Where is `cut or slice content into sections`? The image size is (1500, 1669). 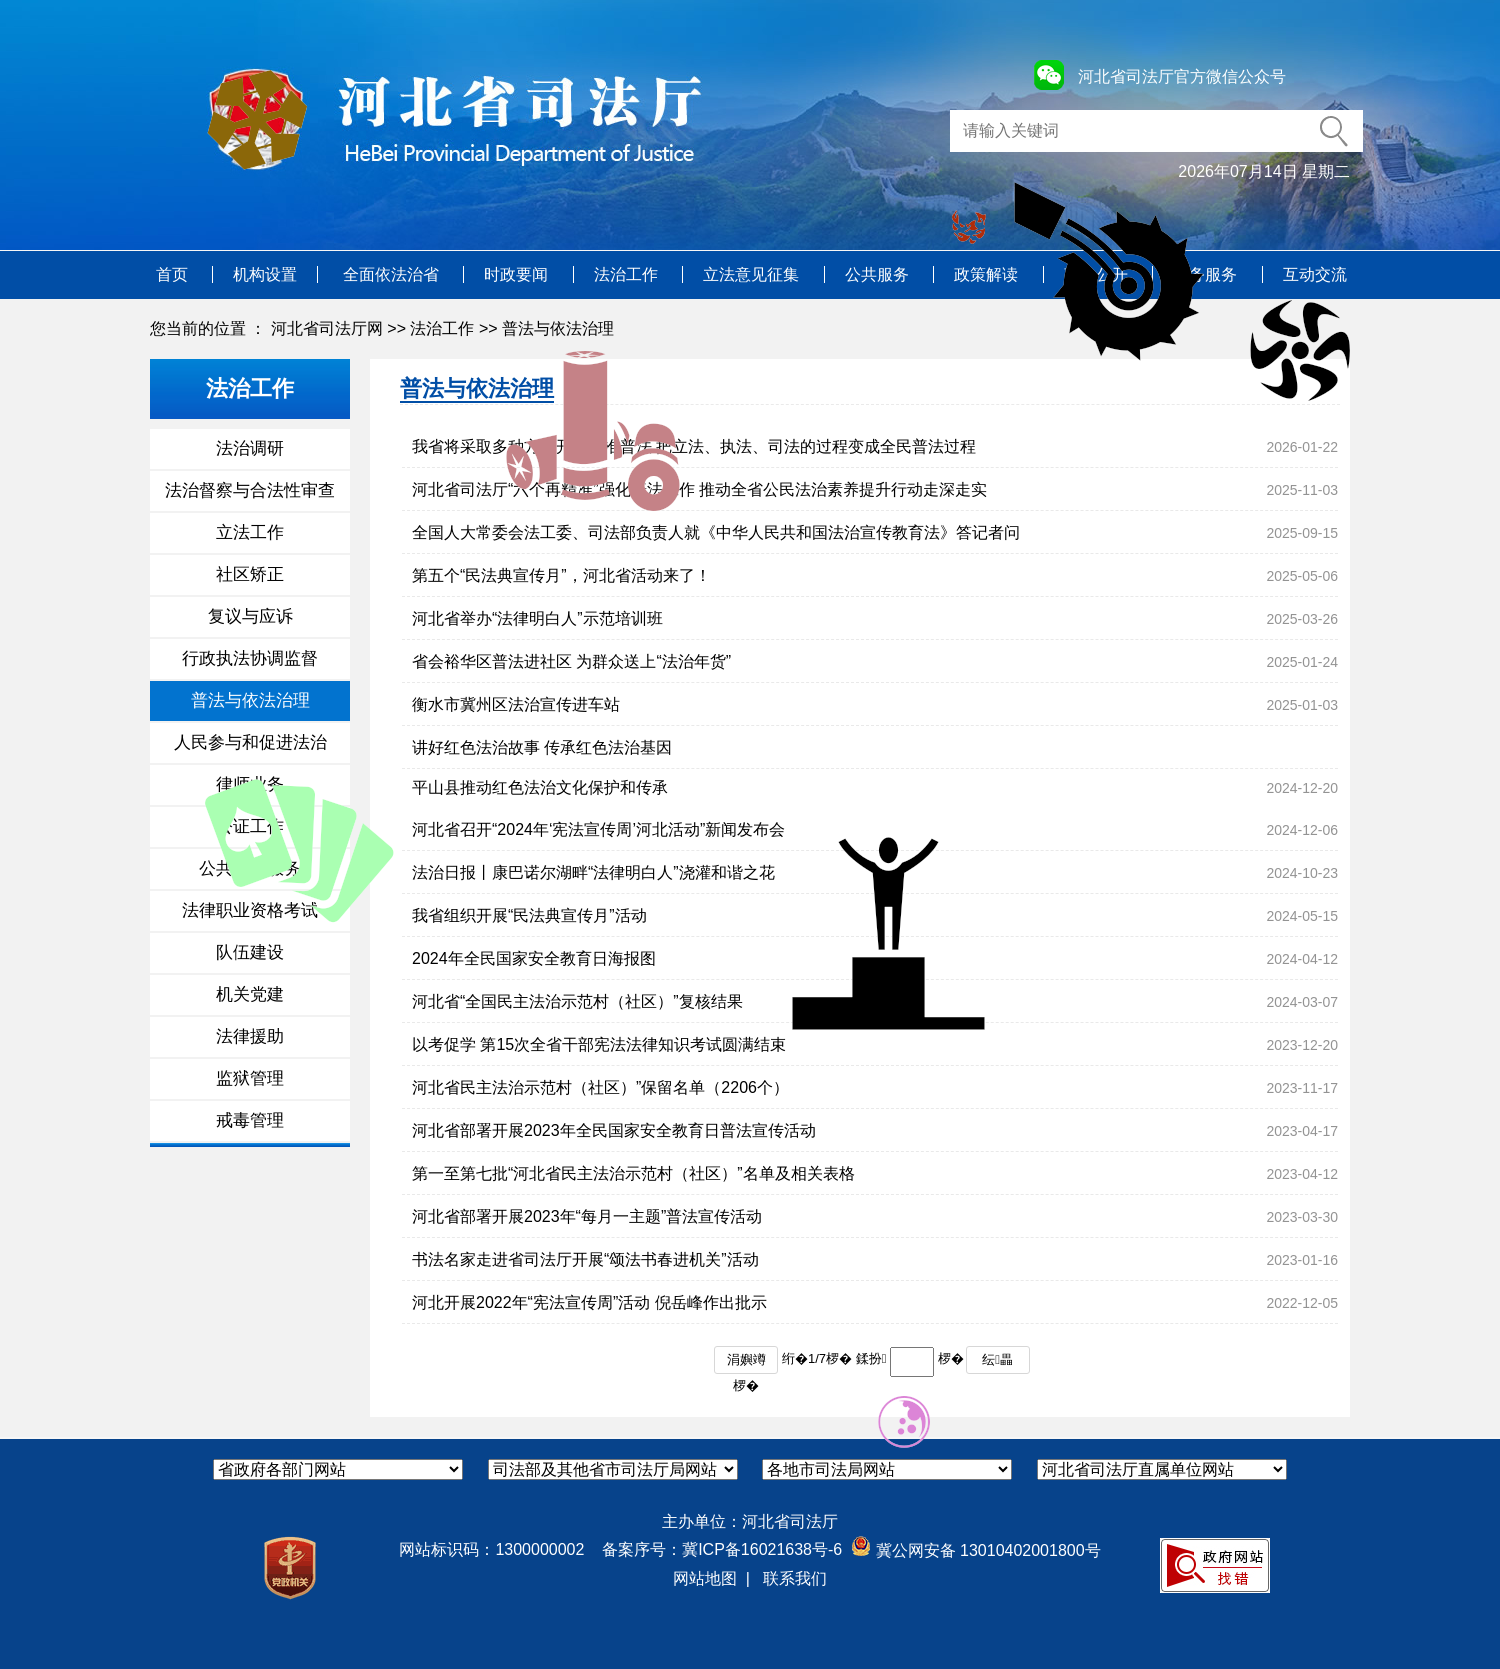
cut or slice content into sections is located at coordinates (1109, 266).